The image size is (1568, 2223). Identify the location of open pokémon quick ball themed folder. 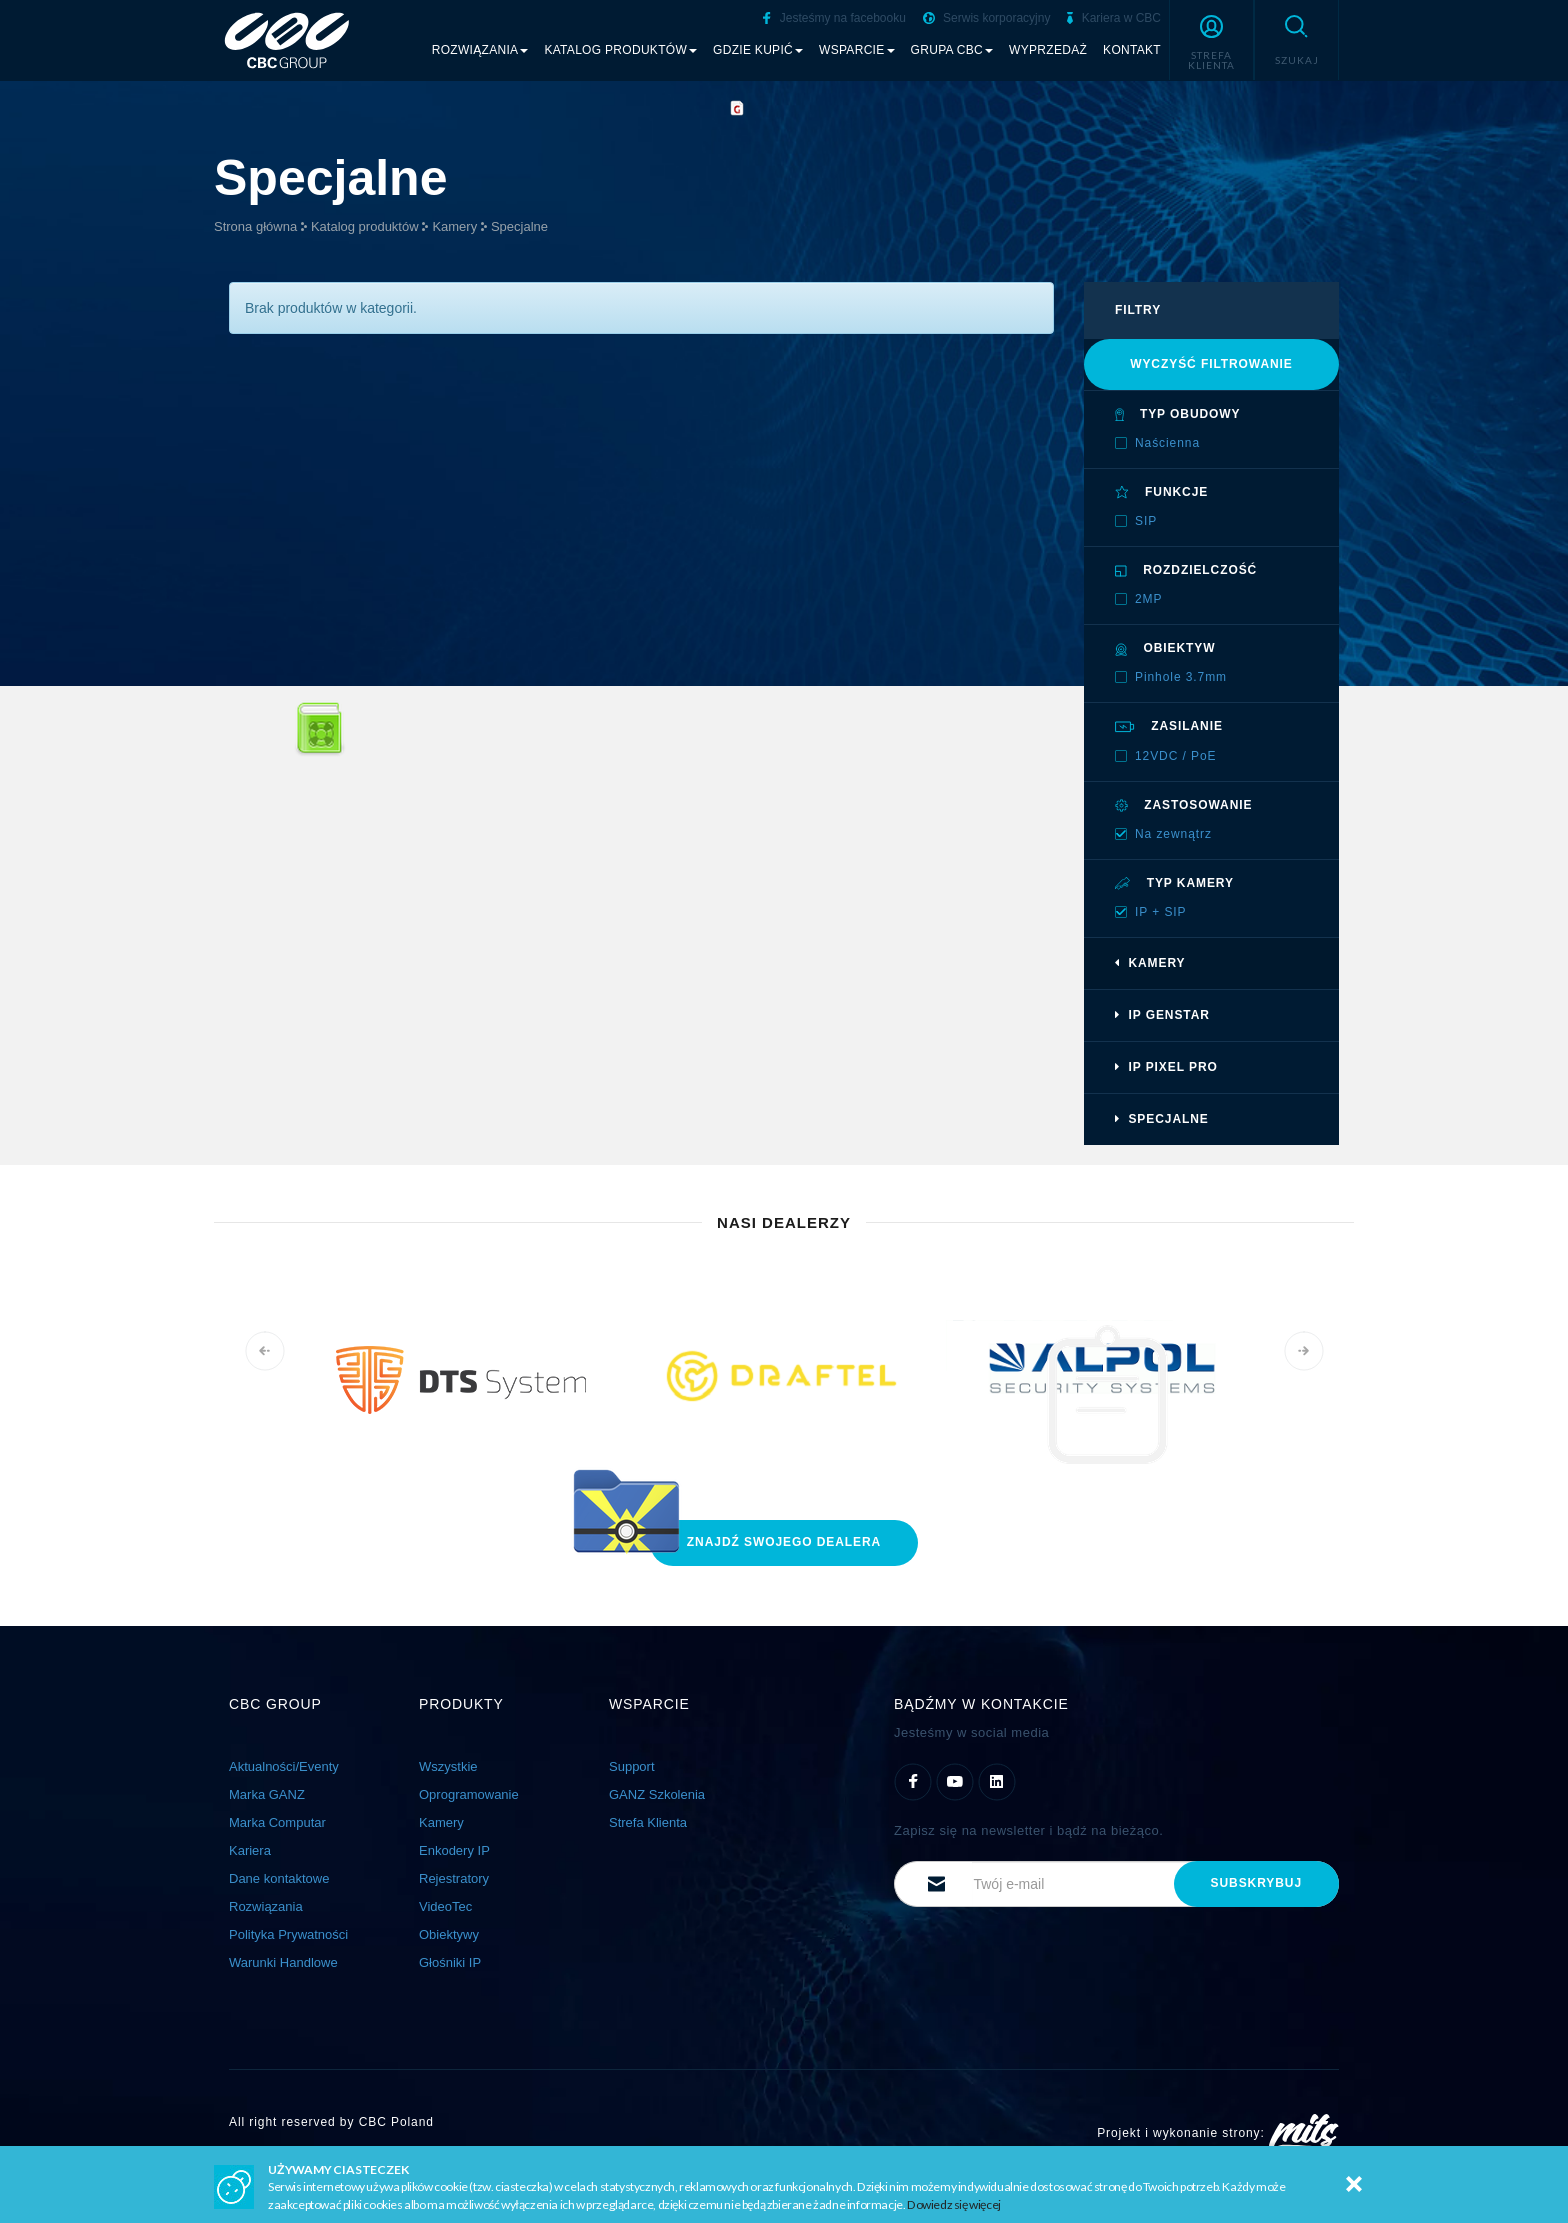
(626, 1514).